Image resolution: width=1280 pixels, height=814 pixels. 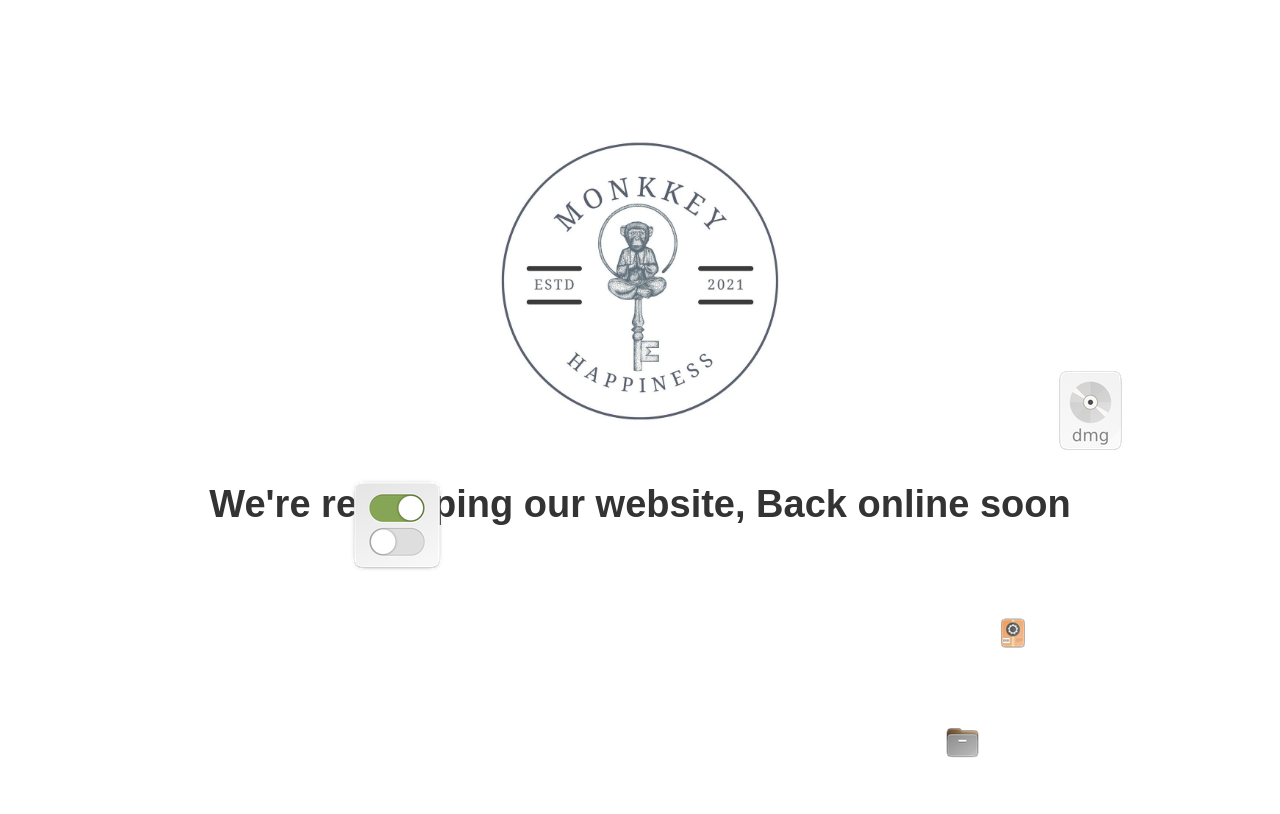 What do you see at coordinates (962, 742) in the screenshot?
I see `open the file manager application` at bounding box center [962, 742].